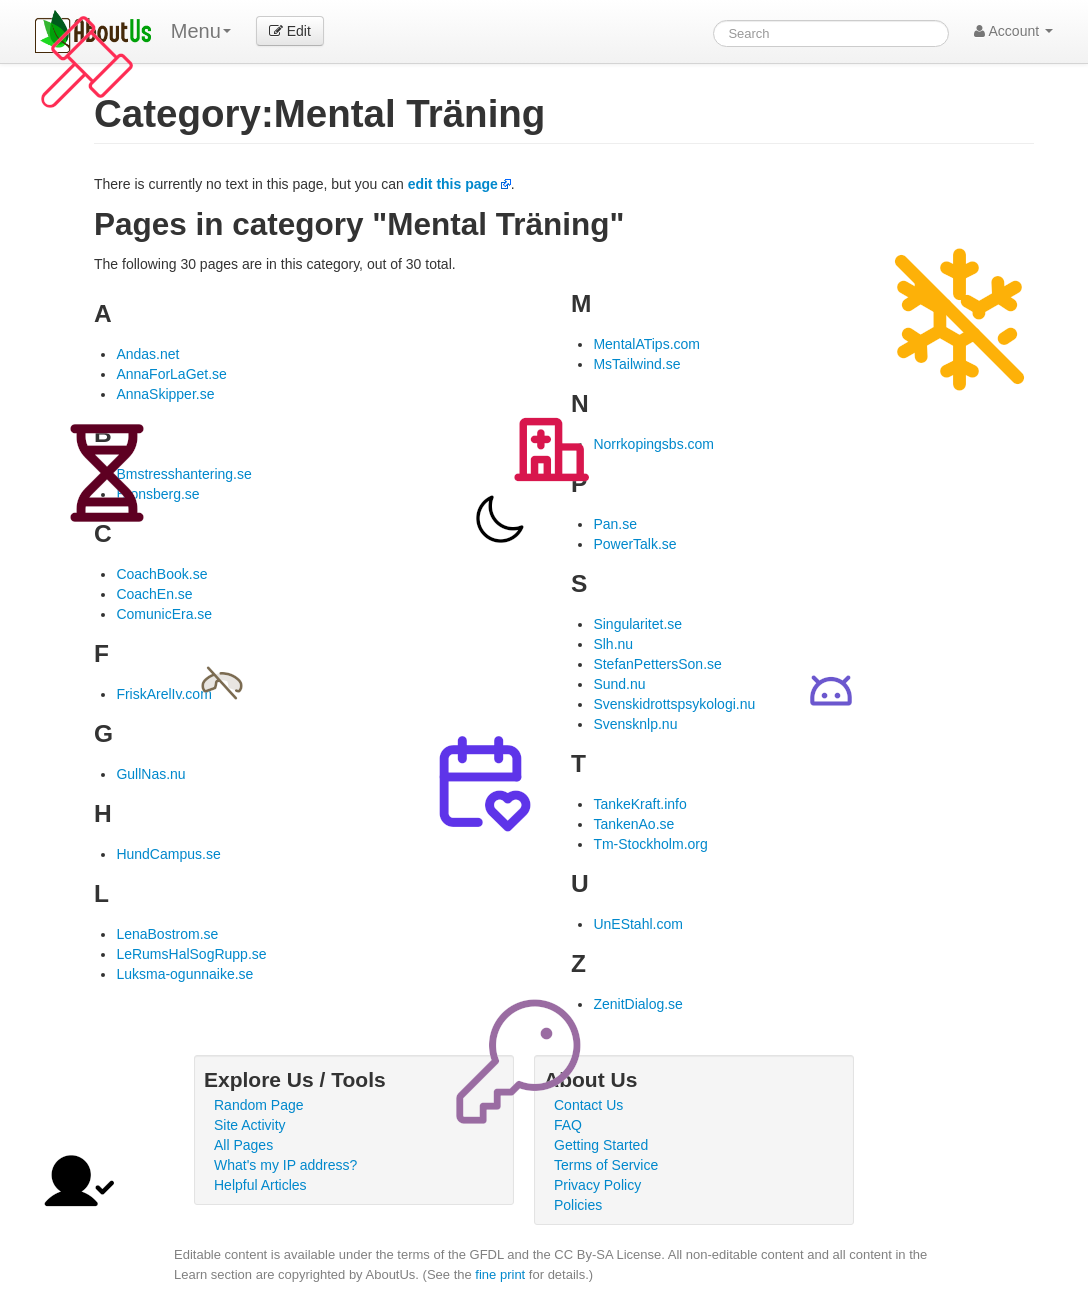  Describe the element at coordinates (831, 692) in the screenshot. I see `android device or operating system indicator` at that location.